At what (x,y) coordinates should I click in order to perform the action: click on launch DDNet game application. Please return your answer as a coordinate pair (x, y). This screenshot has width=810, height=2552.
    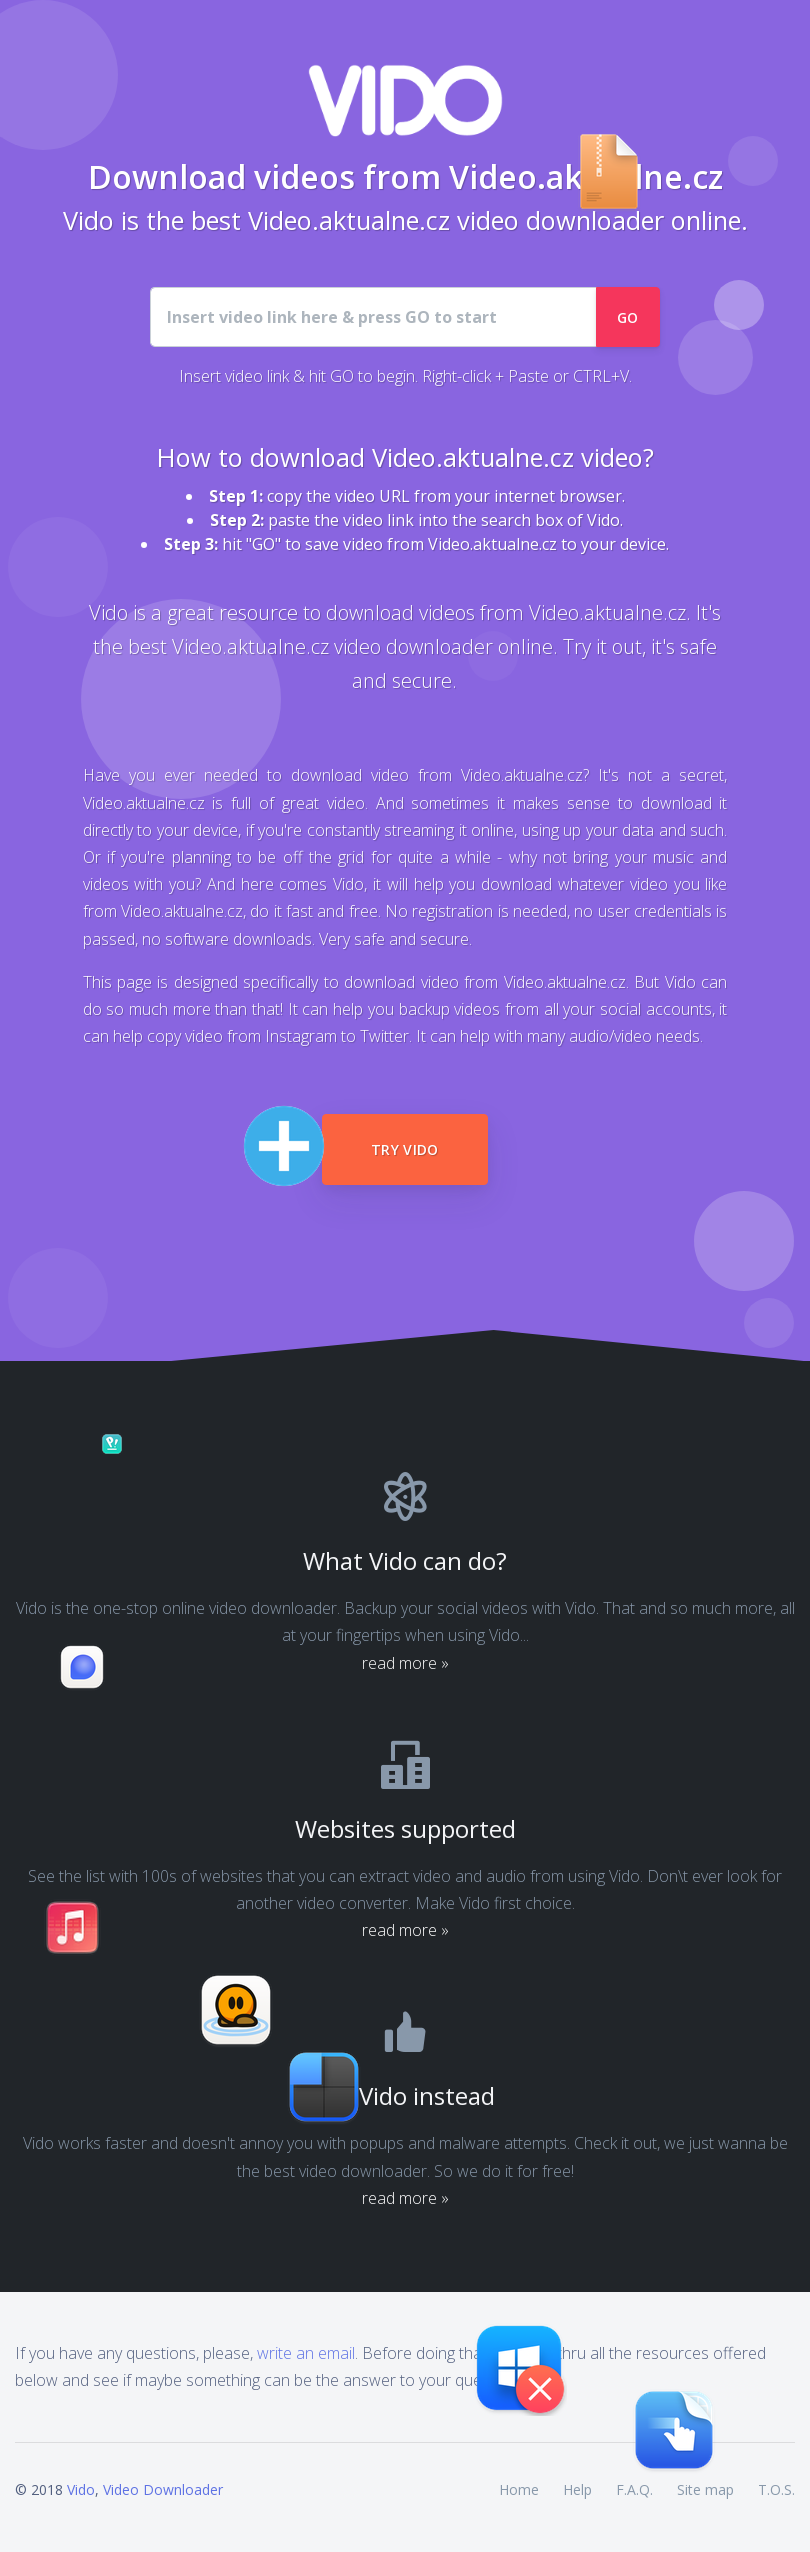
    Looking at the image, I should click on (236, 2010).